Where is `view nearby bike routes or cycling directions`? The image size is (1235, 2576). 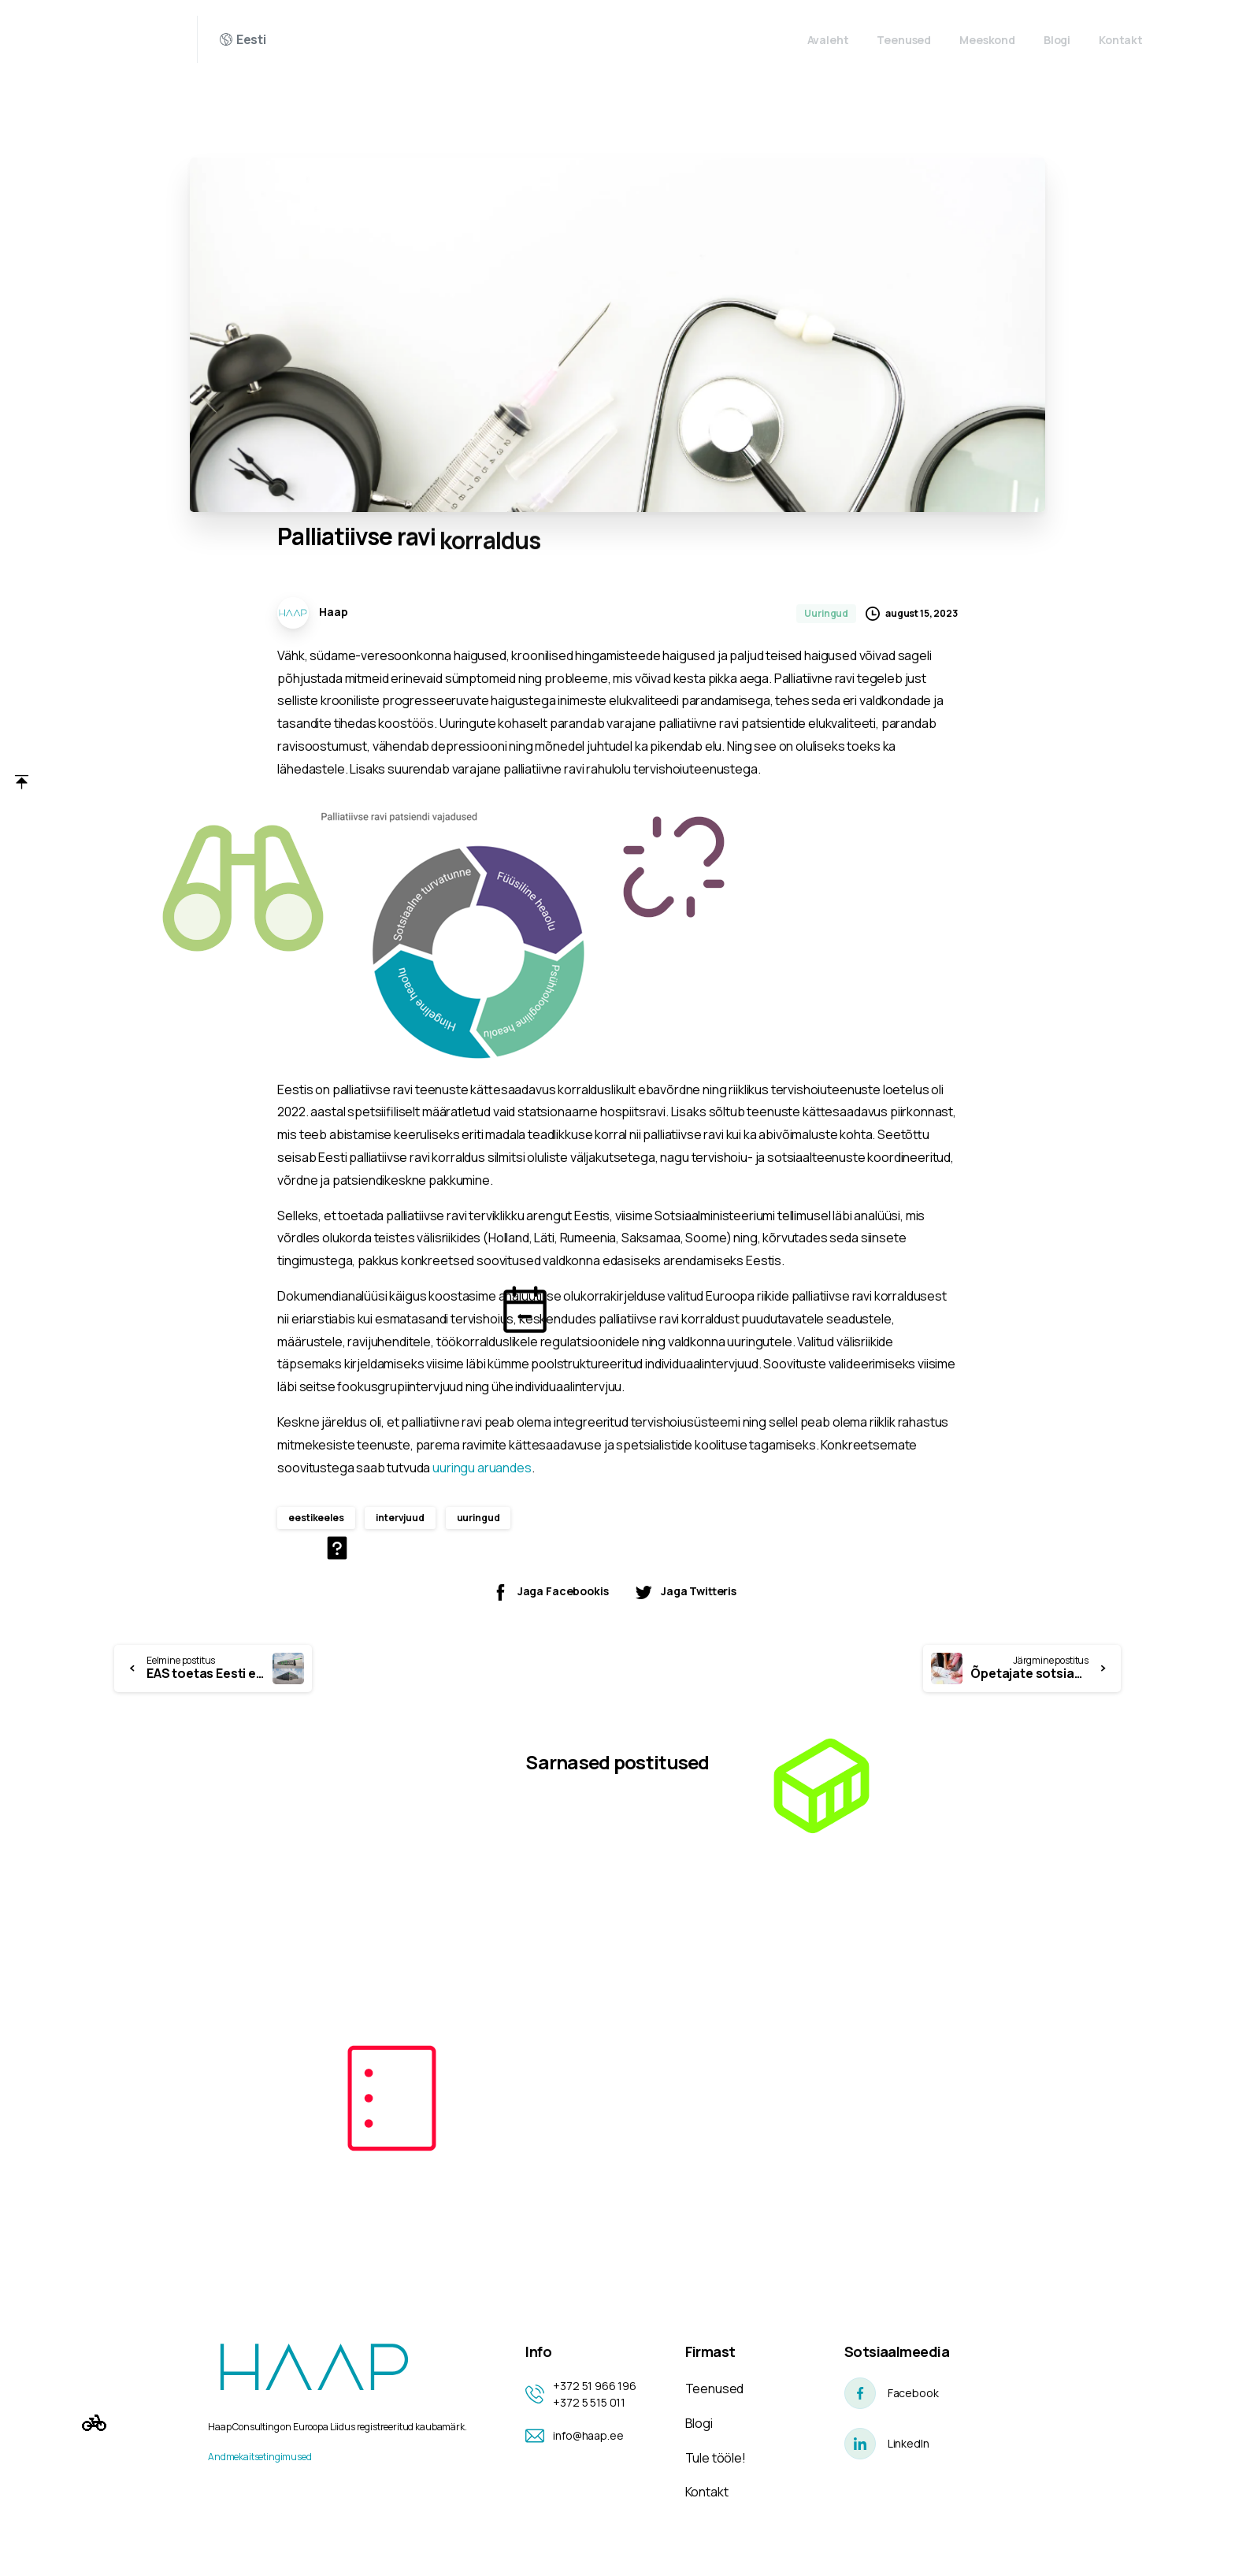
view nearby bike routes or cycling directions is located at coordinates (94, 2422).